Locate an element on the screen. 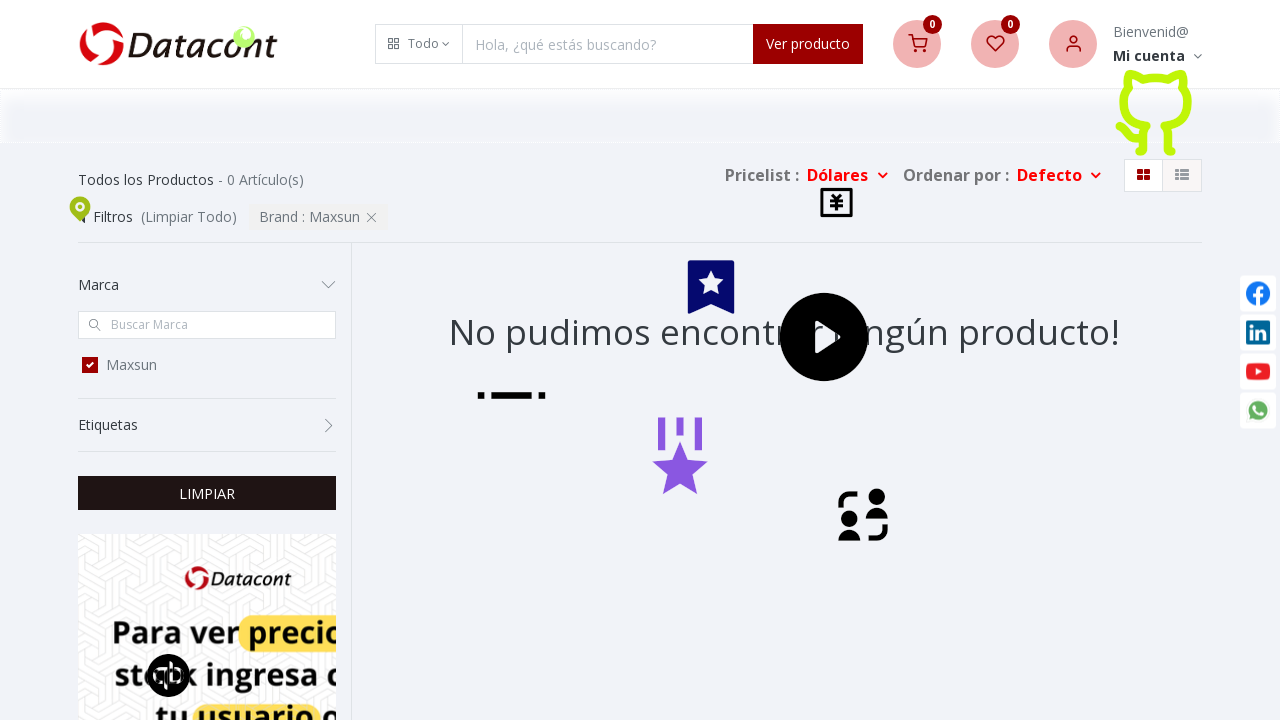  open QuickBooks accounting software is located at coordinates (168, 675).